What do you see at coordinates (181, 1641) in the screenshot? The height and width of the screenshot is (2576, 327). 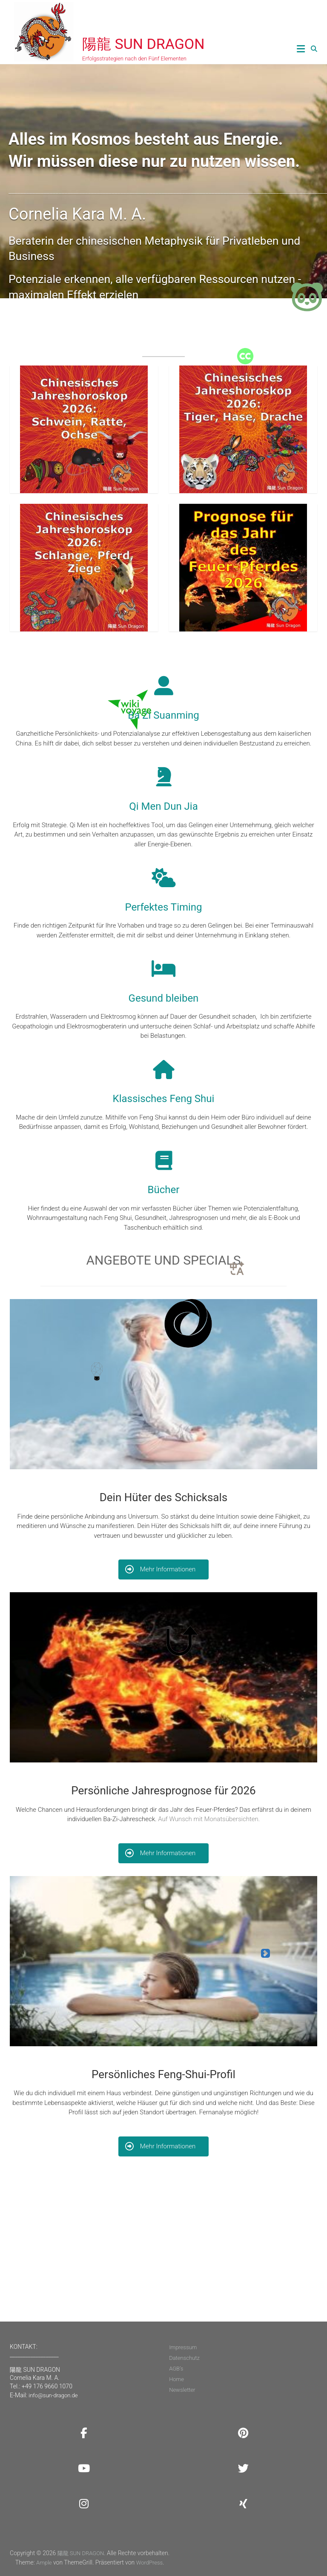 I see `redo or repeat the last action` at bounding box center [181, 1641].